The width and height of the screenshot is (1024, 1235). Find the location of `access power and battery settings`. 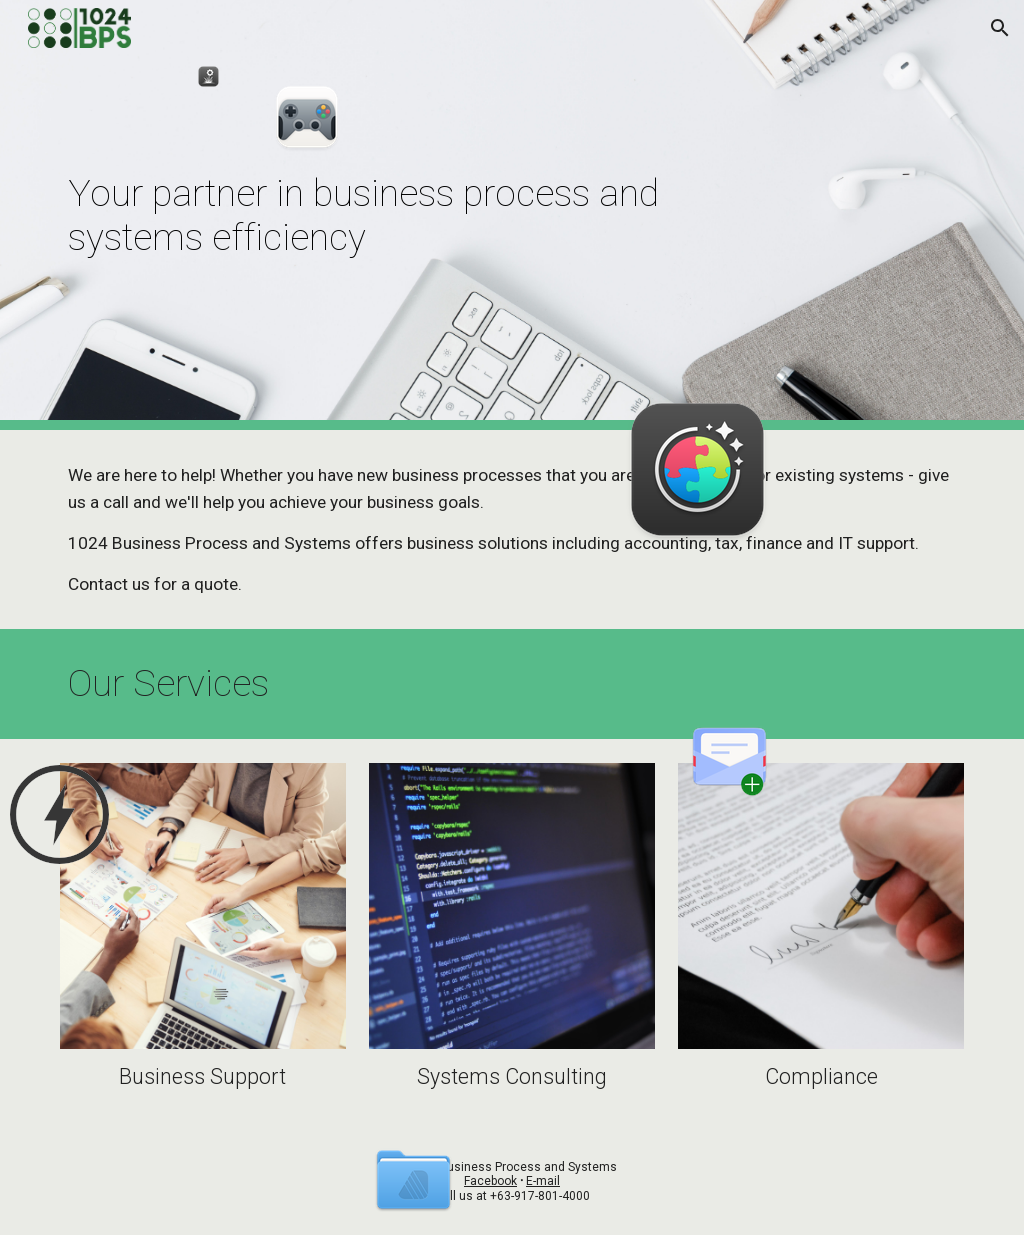

access power and battery settings is located at coordinates (59, 814).